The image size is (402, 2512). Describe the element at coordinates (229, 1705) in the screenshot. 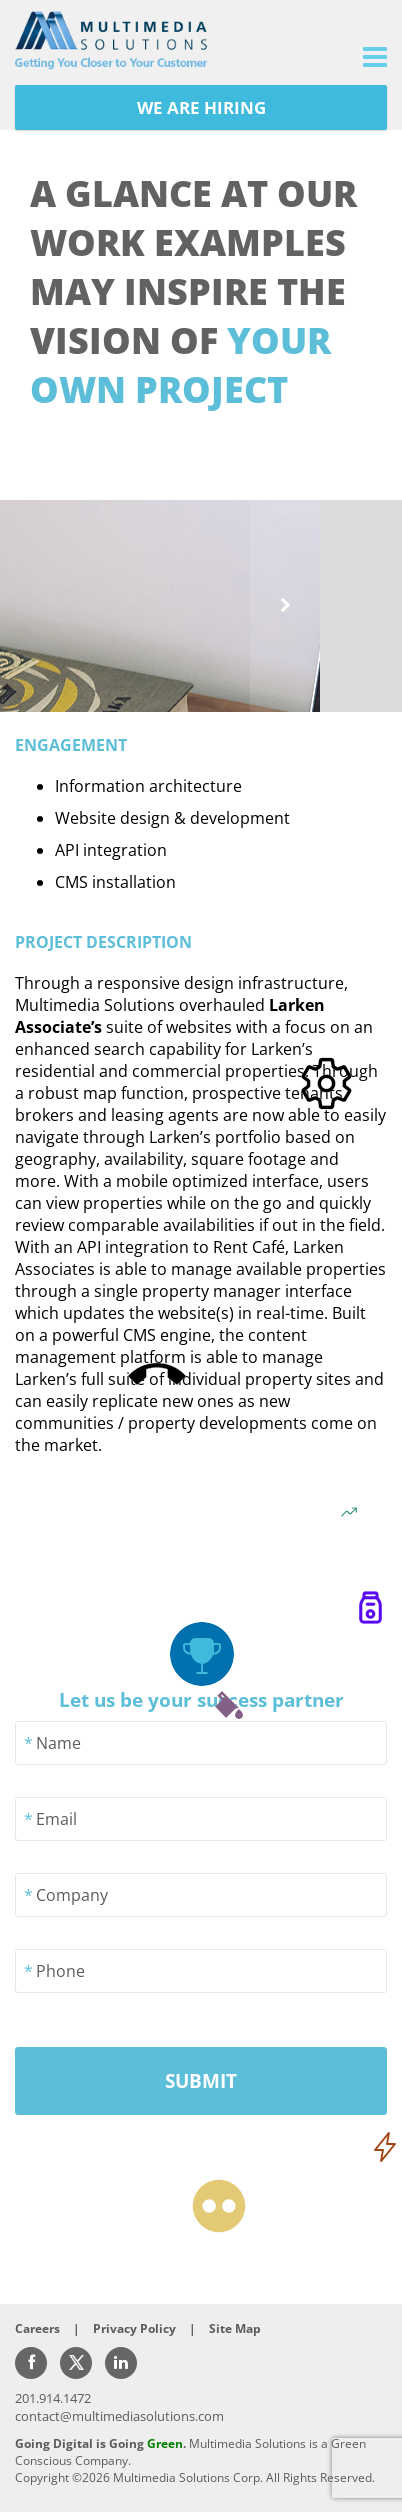

I see `fill an area with color` at that location.